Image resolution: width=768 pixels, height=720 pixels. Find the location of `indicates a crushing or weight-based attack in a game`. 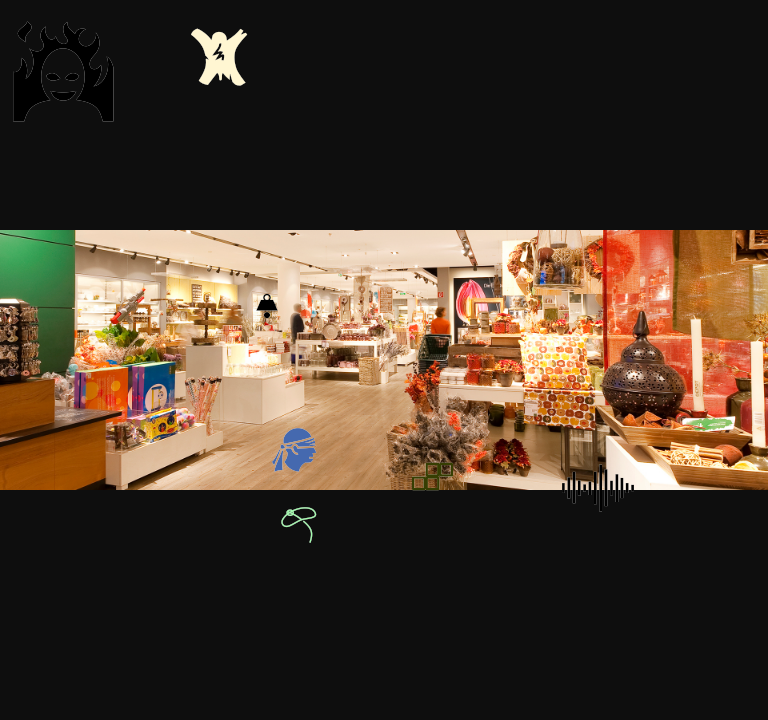

indicates a crushing or weight-based attack in a game is located at coordinates (267, 306).